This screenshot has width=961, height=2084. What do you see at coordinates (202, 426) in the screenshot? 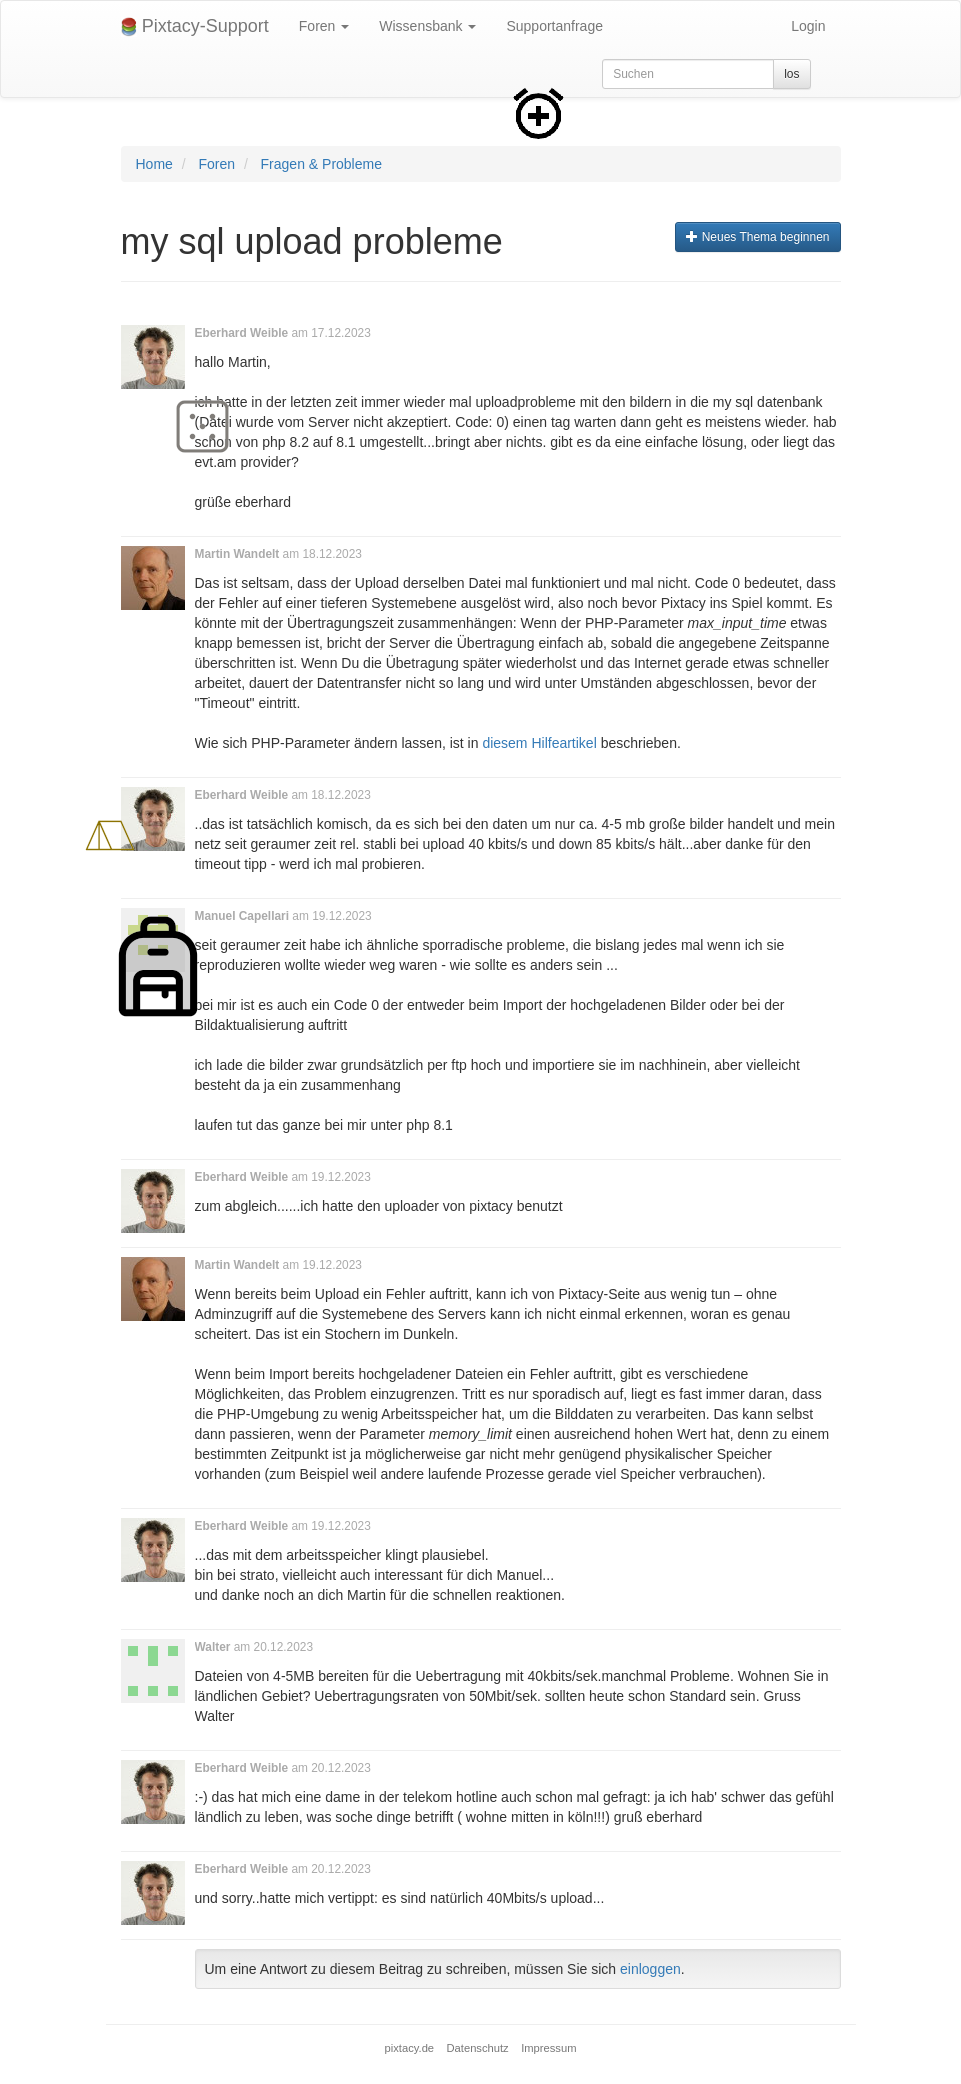
I see `dice showing a roll of five` at bounding box center [202, 426].